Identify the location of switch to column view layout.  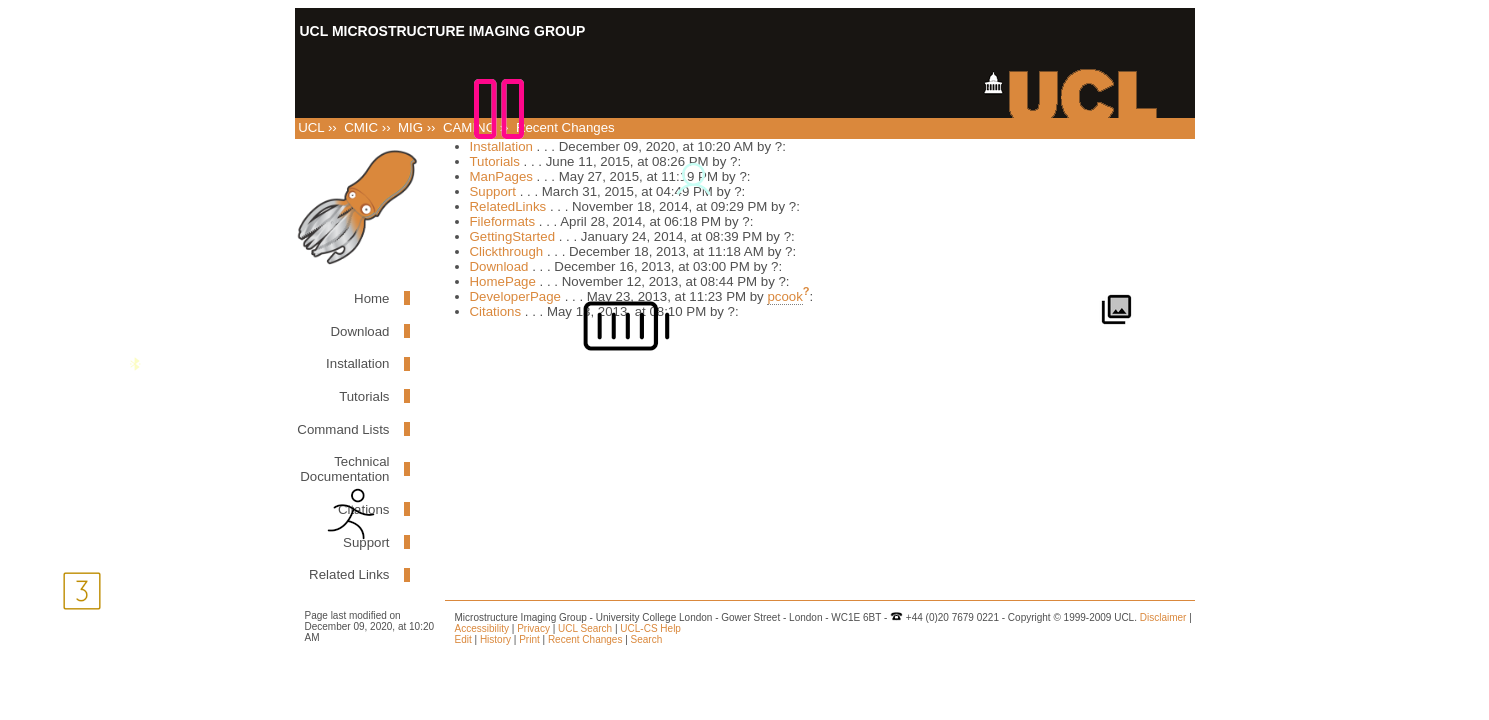
(499, 109).